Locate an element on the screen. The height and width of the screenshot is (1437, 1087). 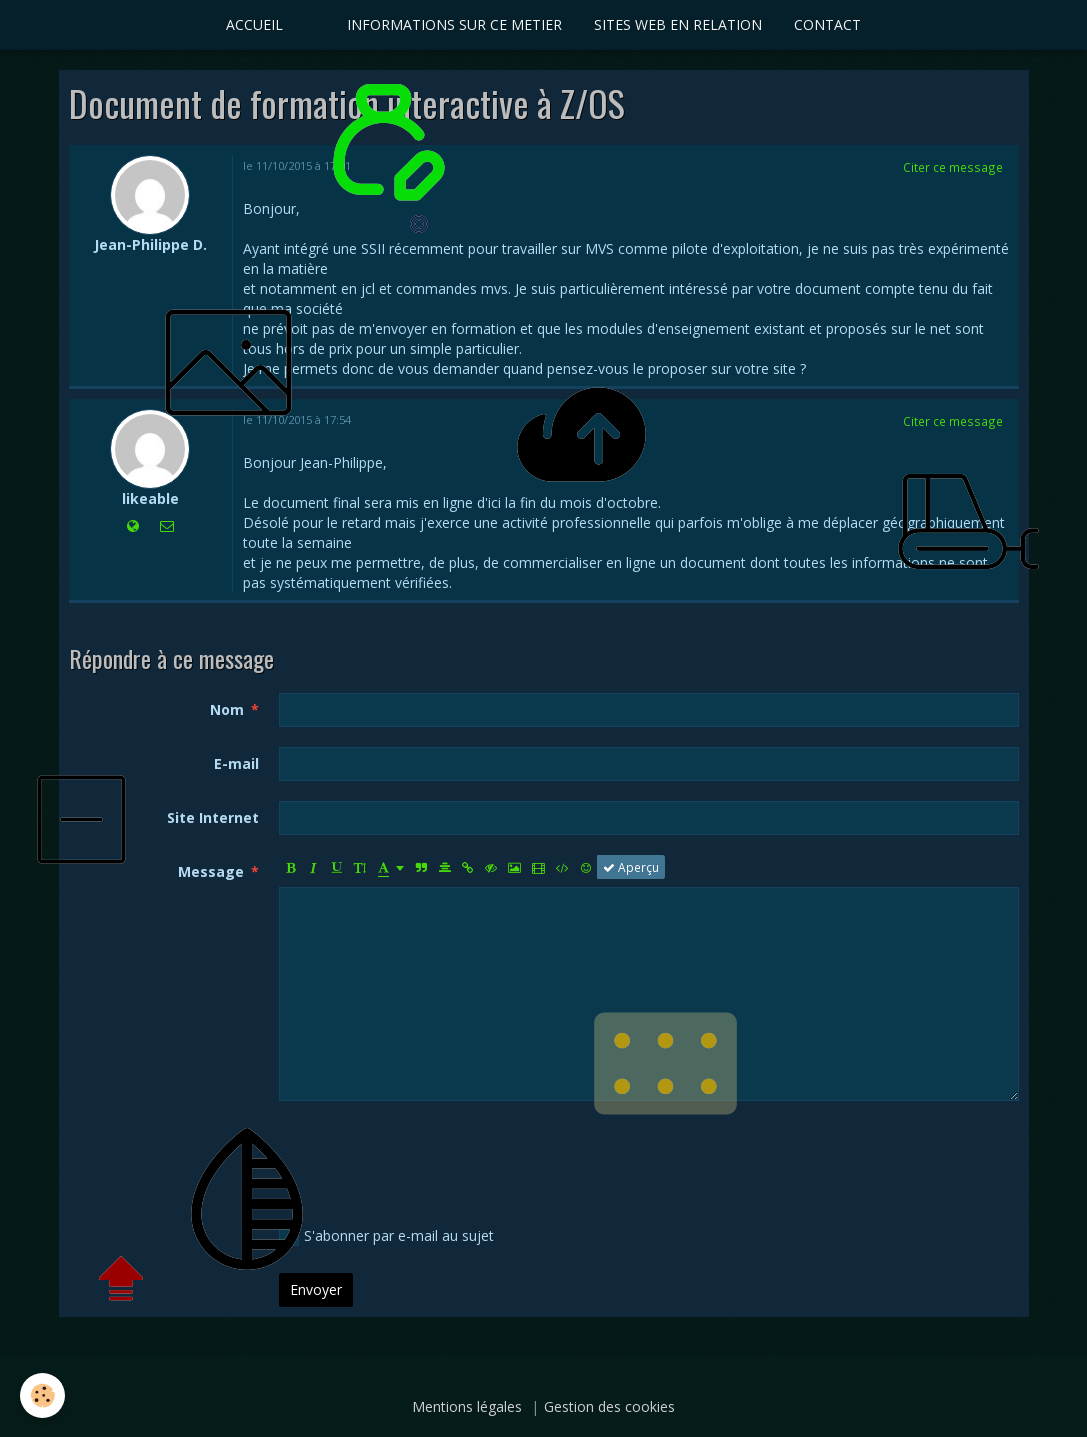
upload file to cloud storage is located at coordinates (581, 434).